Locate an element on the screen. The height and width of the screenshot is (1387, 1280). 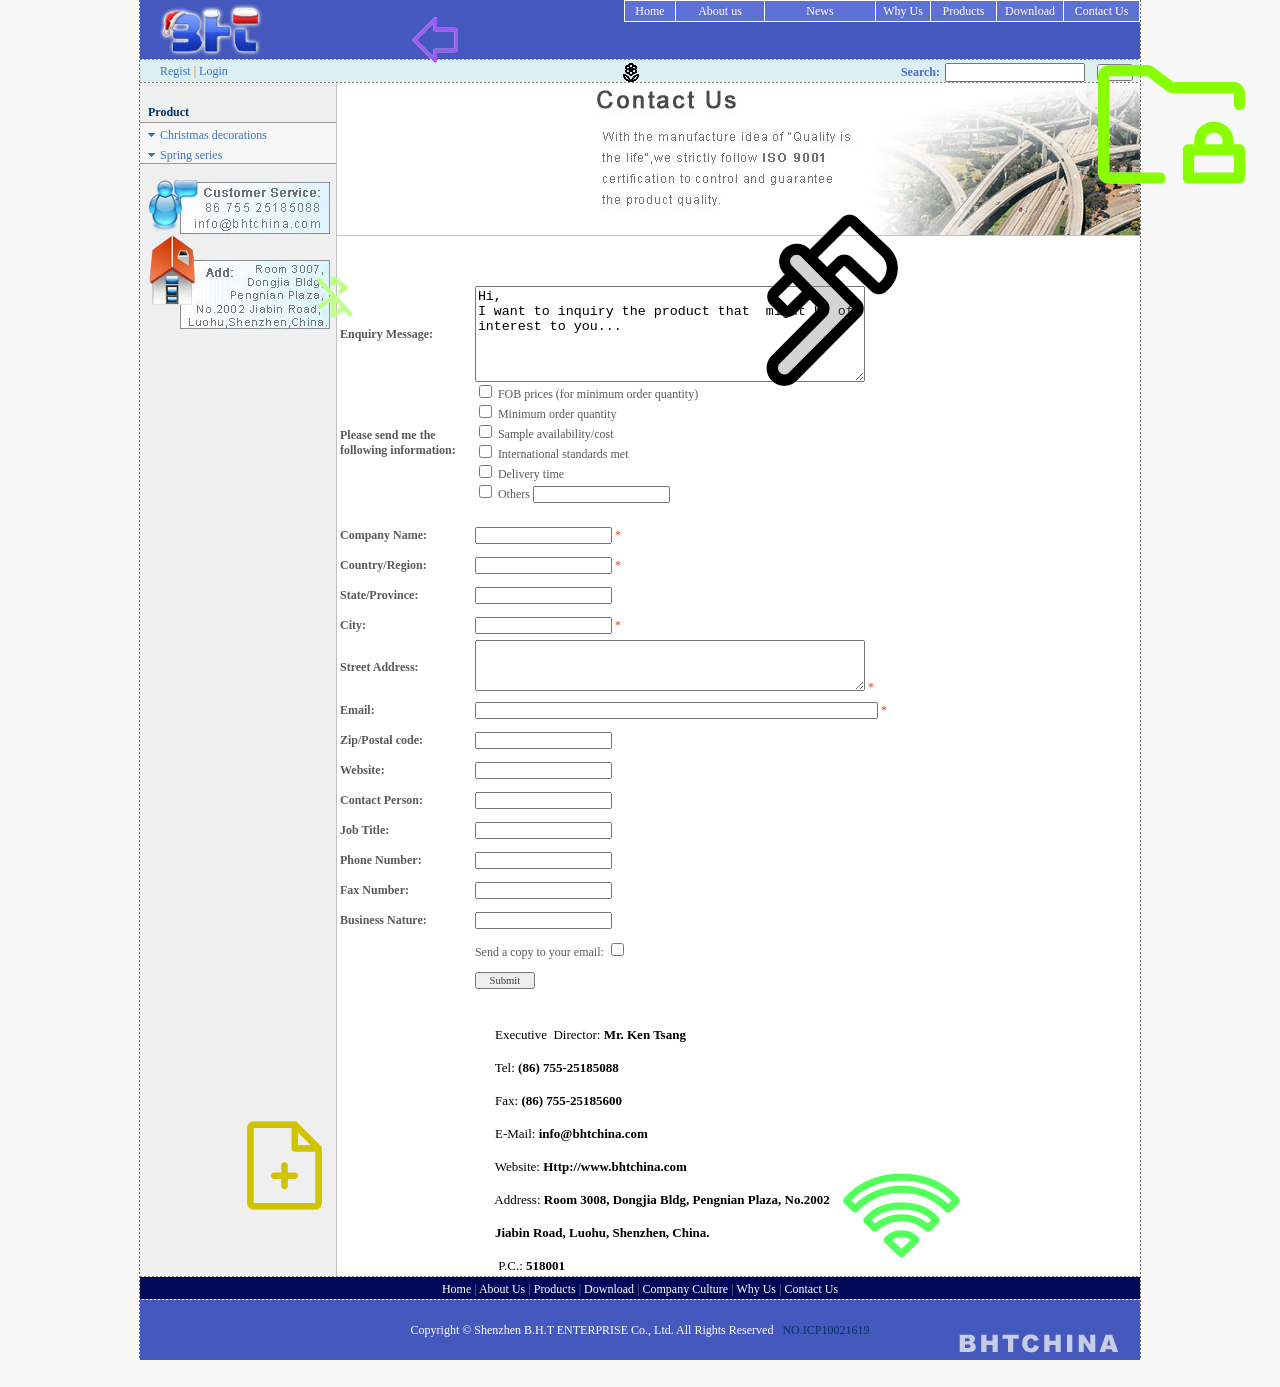
bluetooth is disabled or turned off is located at coordinates (333, 297).